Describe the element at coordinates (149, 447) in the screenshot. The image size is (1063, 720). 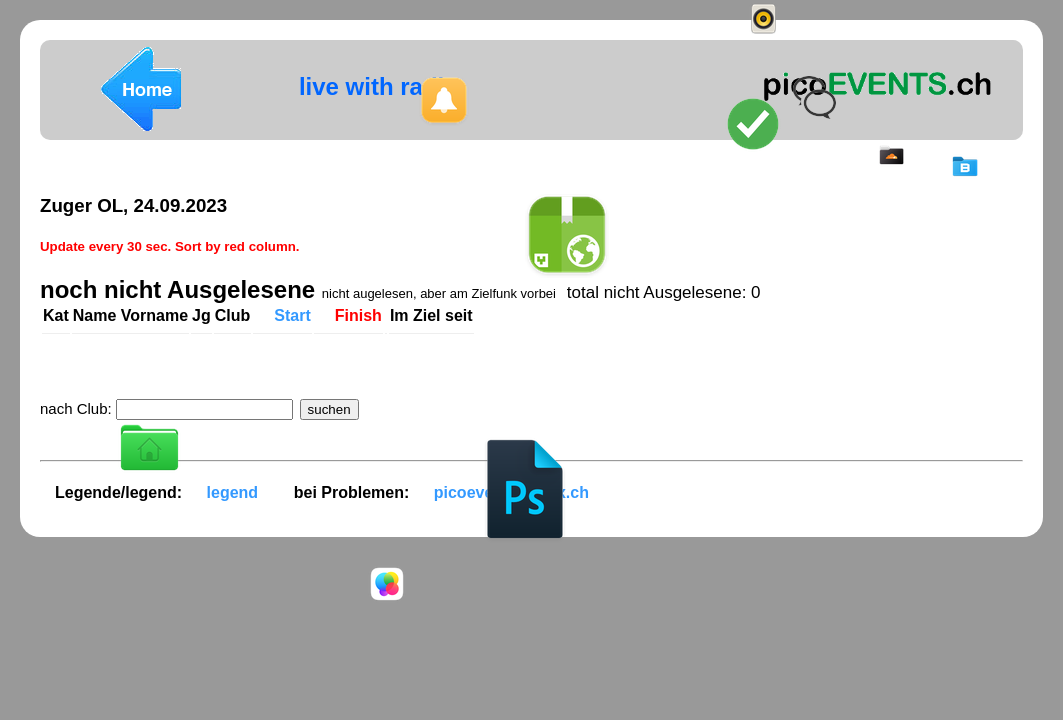
I see `open your home folder` at that location.